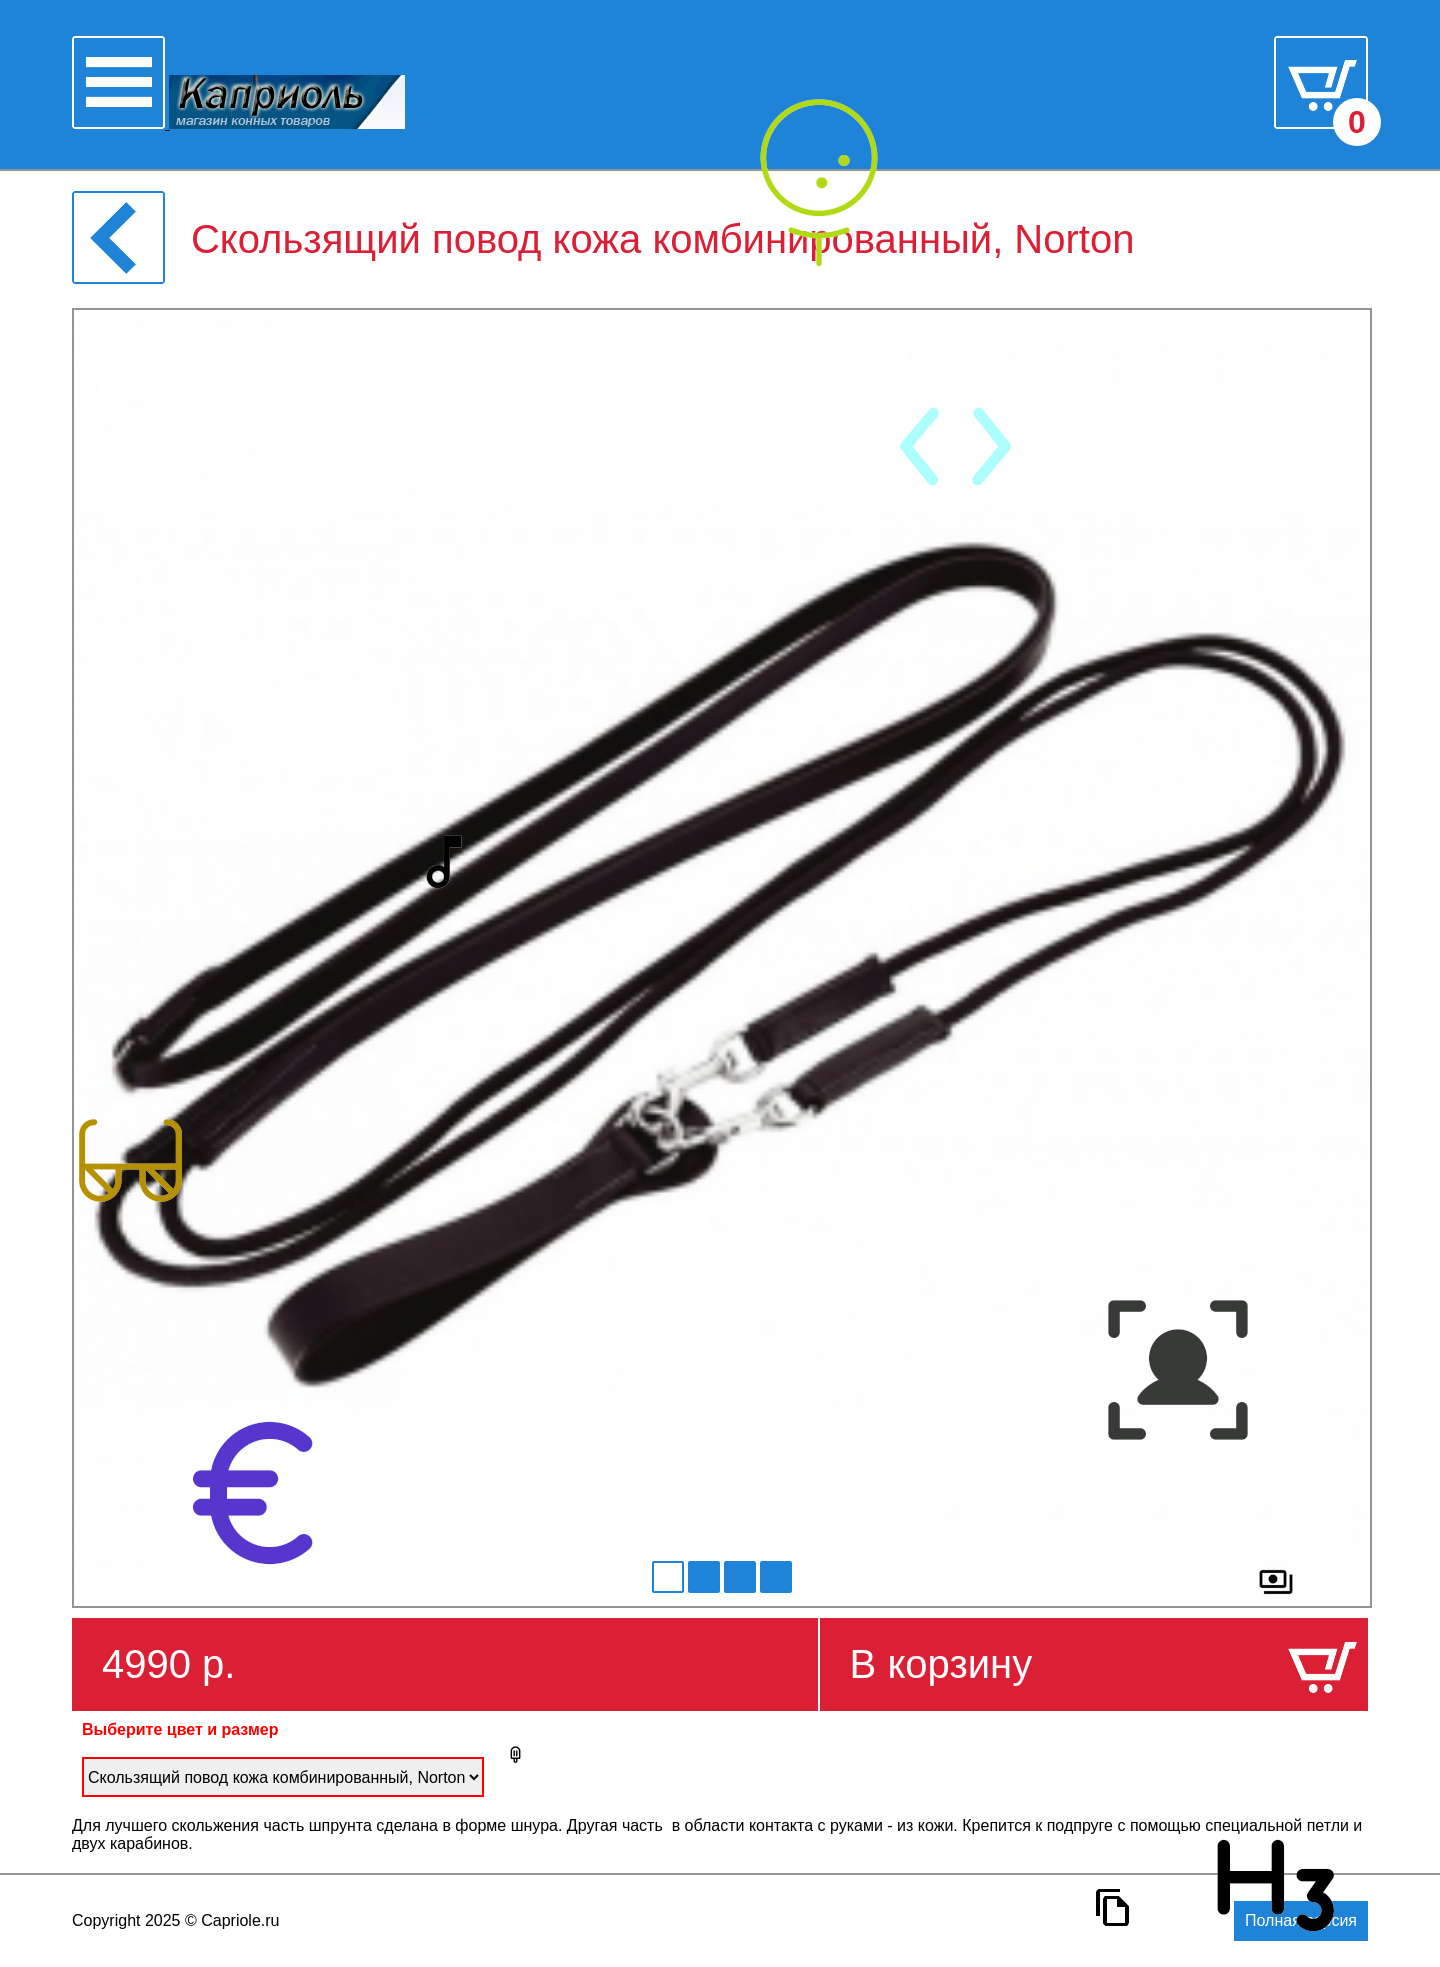 The image size is (1440, 1967). What do you see at coordinates (1276, 1582) in the screenshot?
I see `access payment methods` at bounding box center [1276, 1582].